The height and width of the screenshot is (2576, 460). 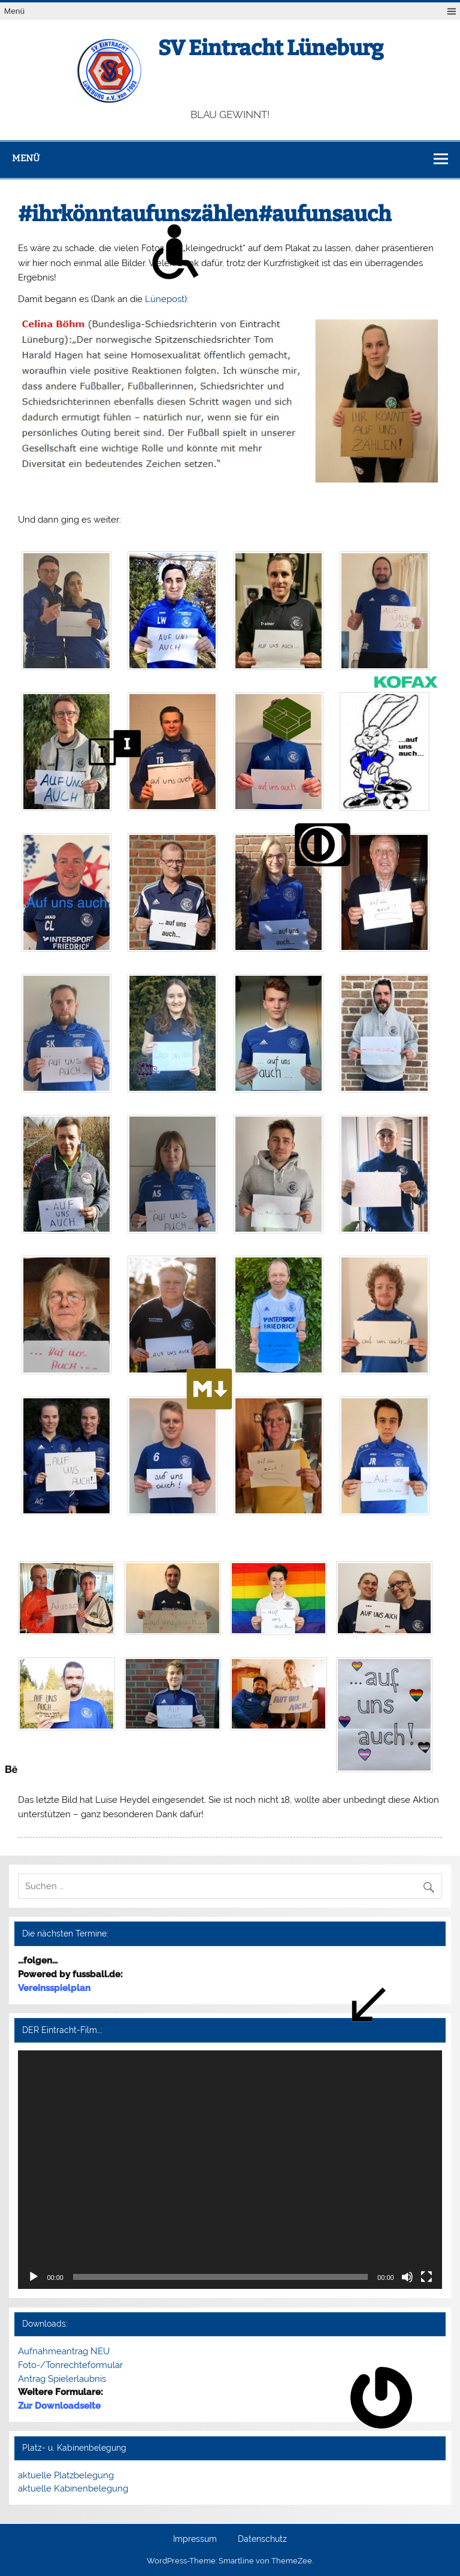 What do you see at coordinates (406, 682) in the screenshot?
I see `Kofax company logo` at bounding box center [406, 682].